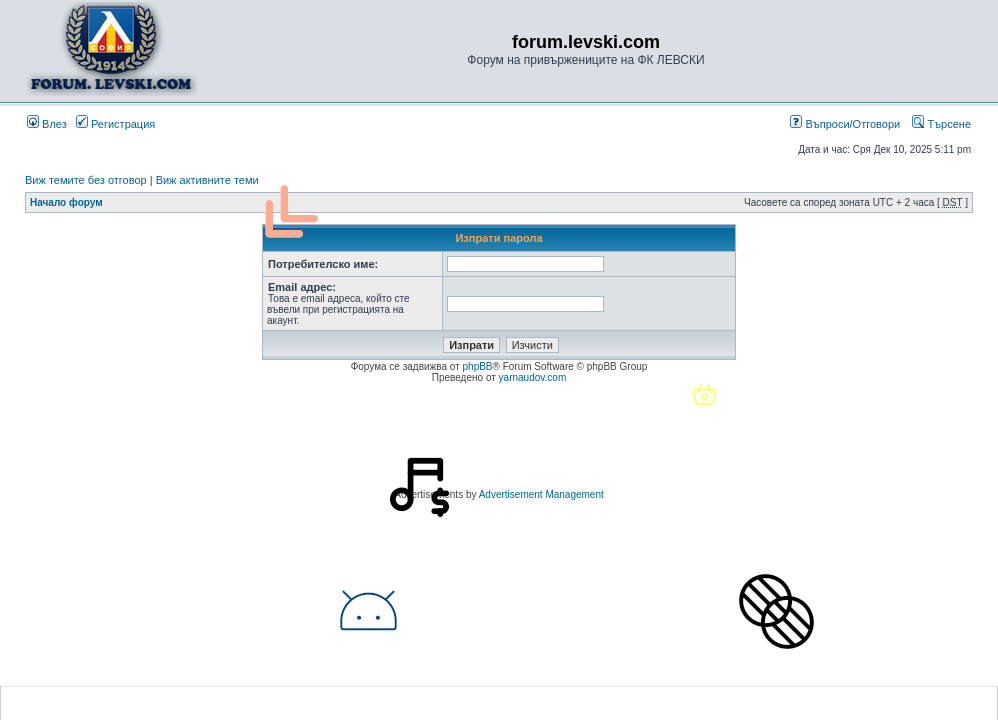  Describe the element at coordinates (368, 612) in the screenshot. I see `android operating system logo` at that location.